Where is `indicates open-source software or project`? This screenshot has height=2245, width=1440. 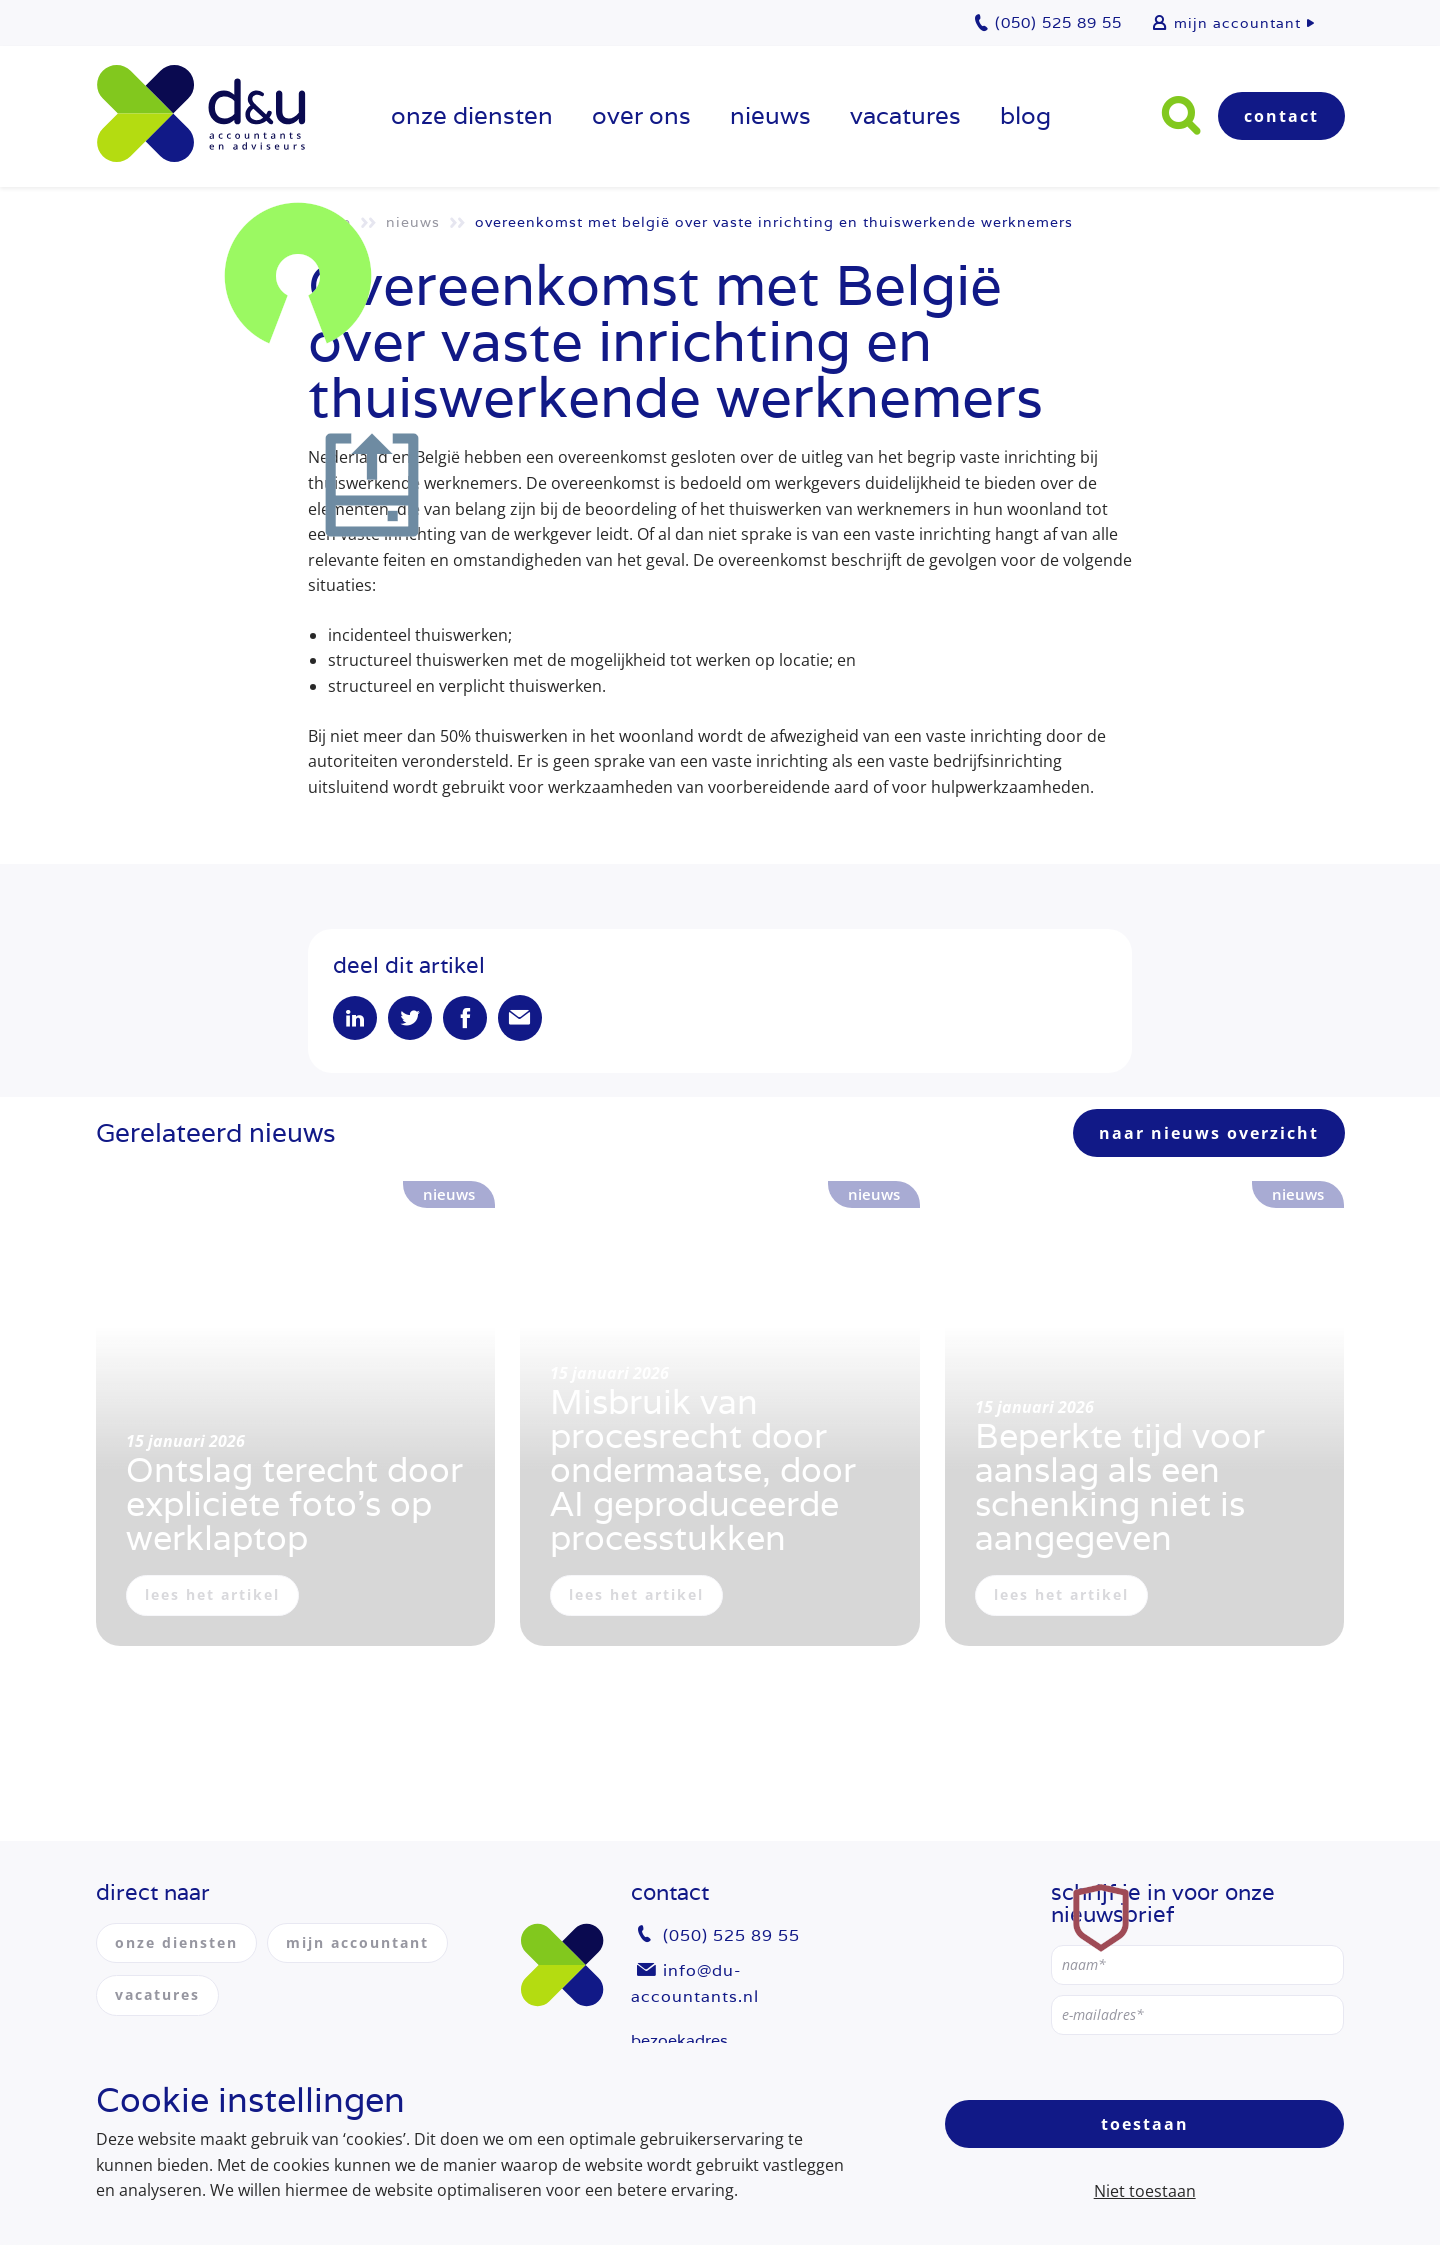 indicates open-source software or project is located at coordinates (298, 276).